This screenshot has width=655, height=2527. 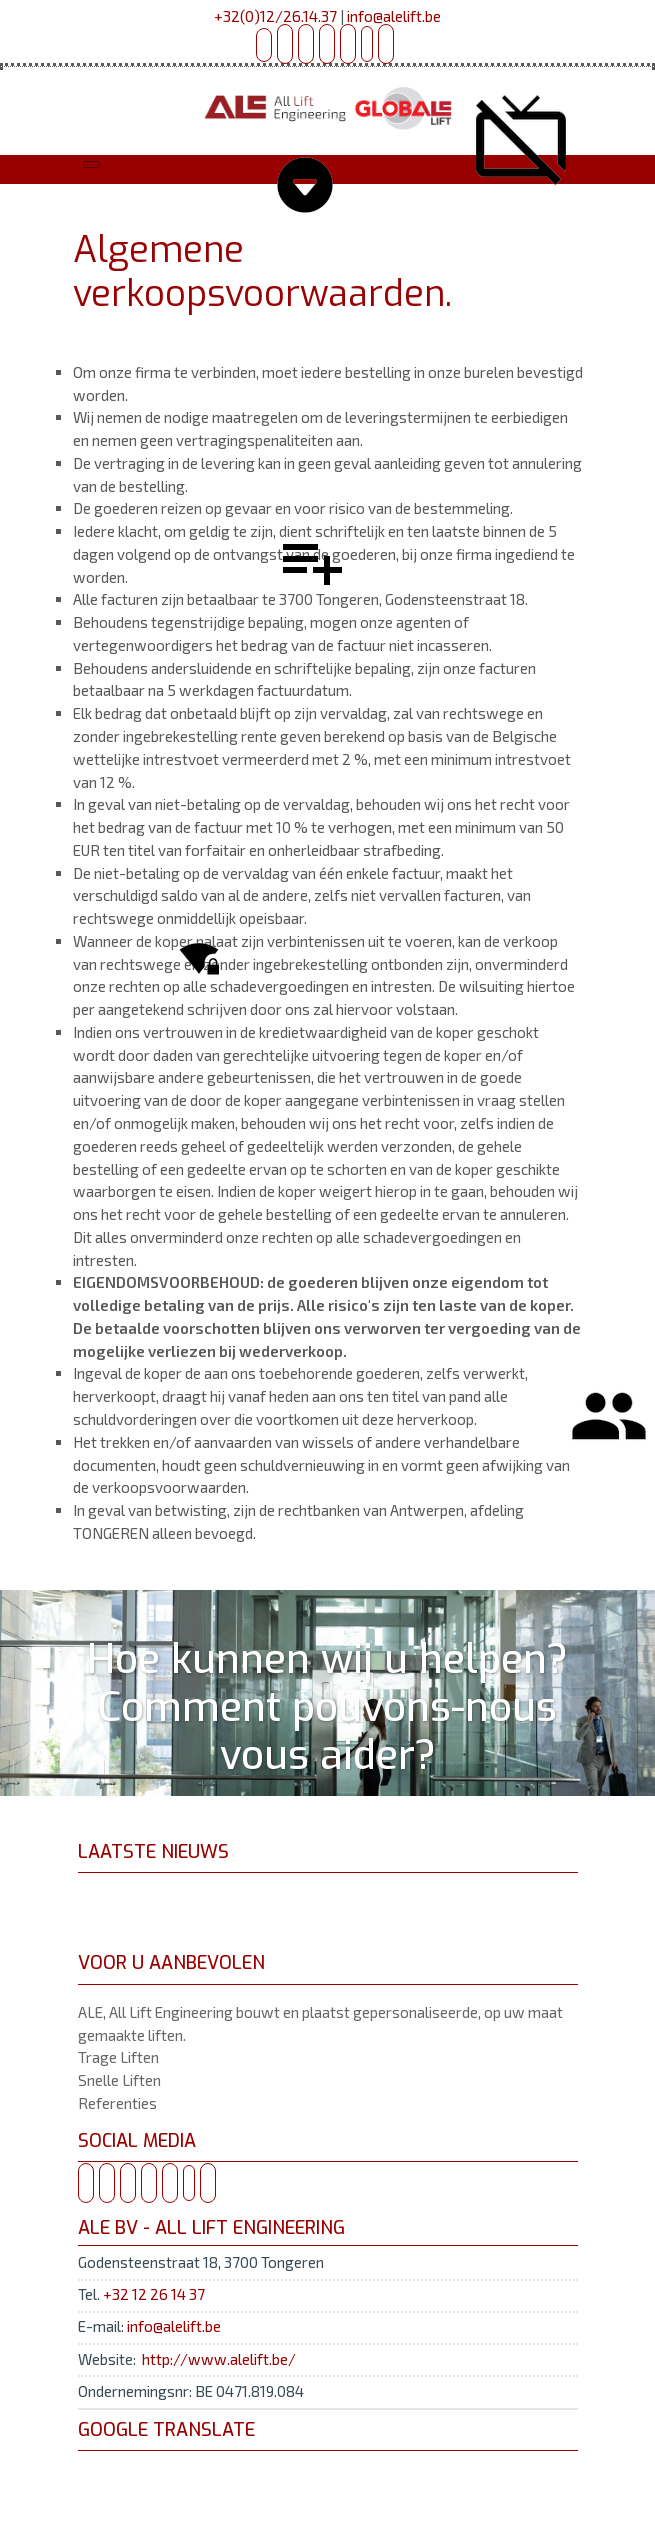 I want to click on view group members, so click(x=609, y=1416).